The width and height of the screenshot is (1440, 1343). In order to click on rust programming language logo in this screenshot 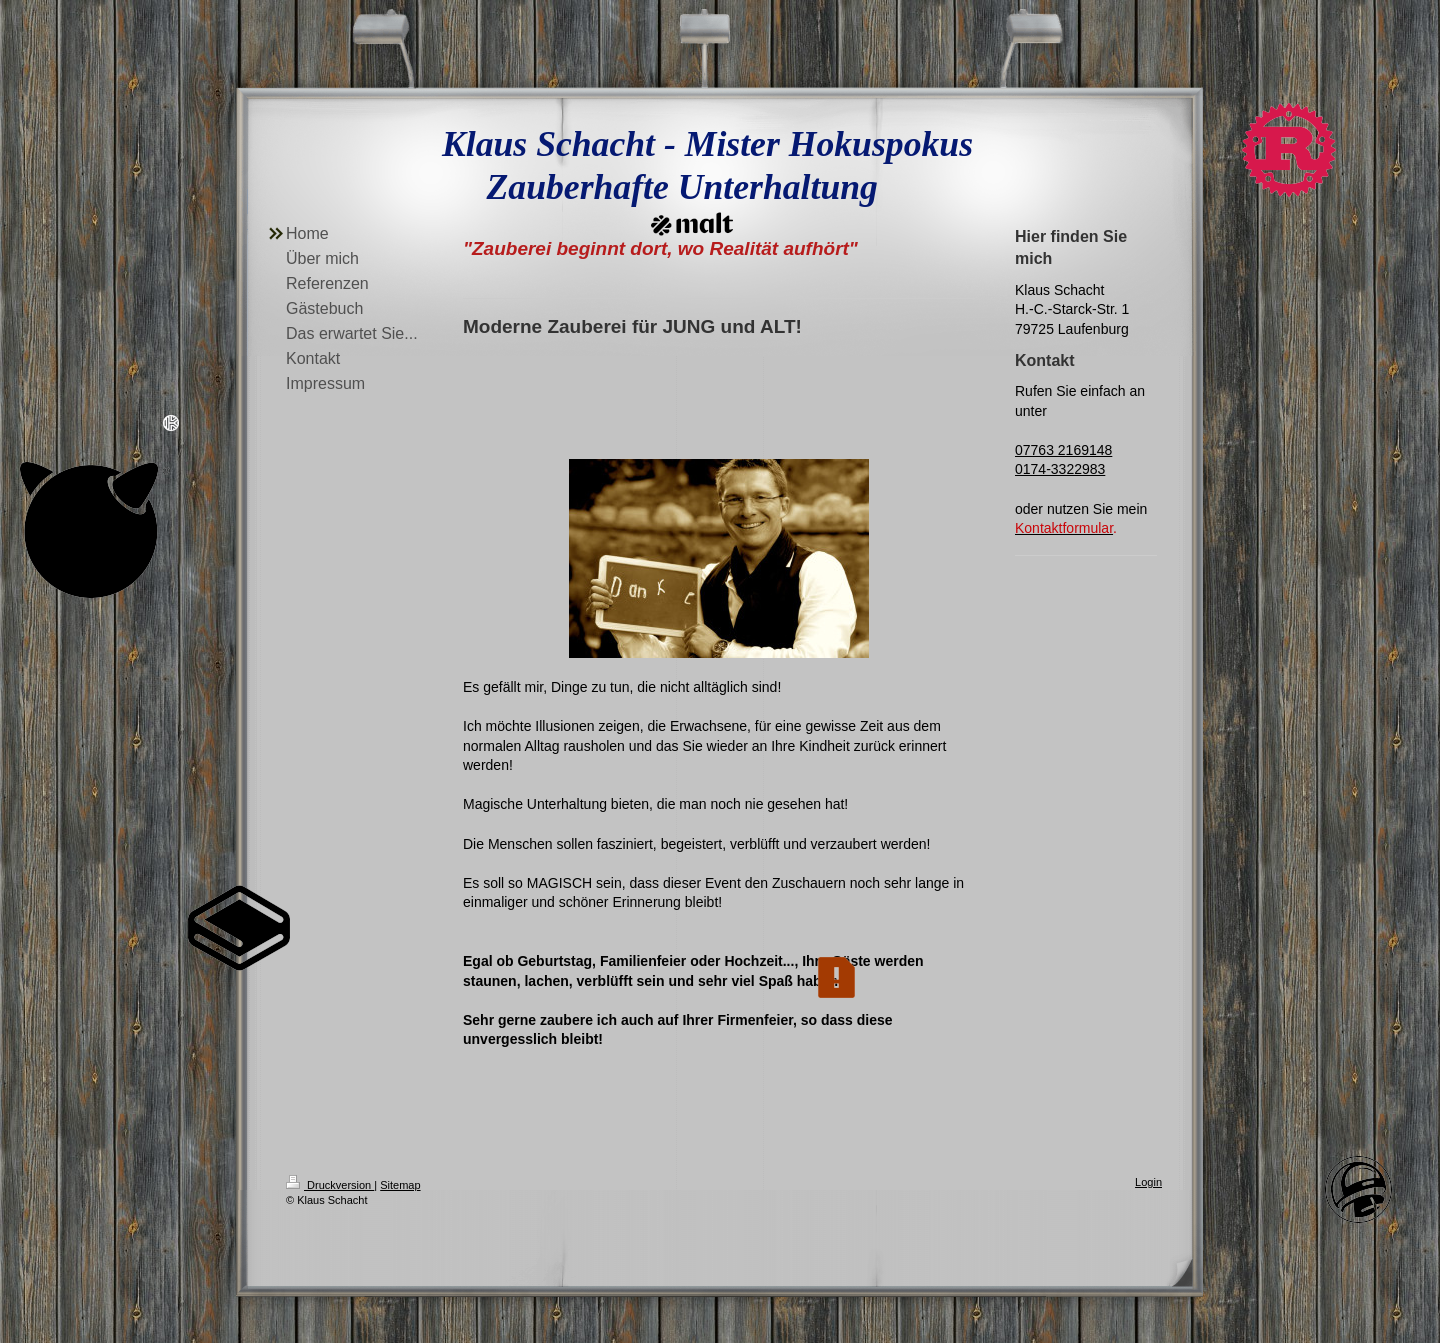, I will do `click(1289, 150)`.